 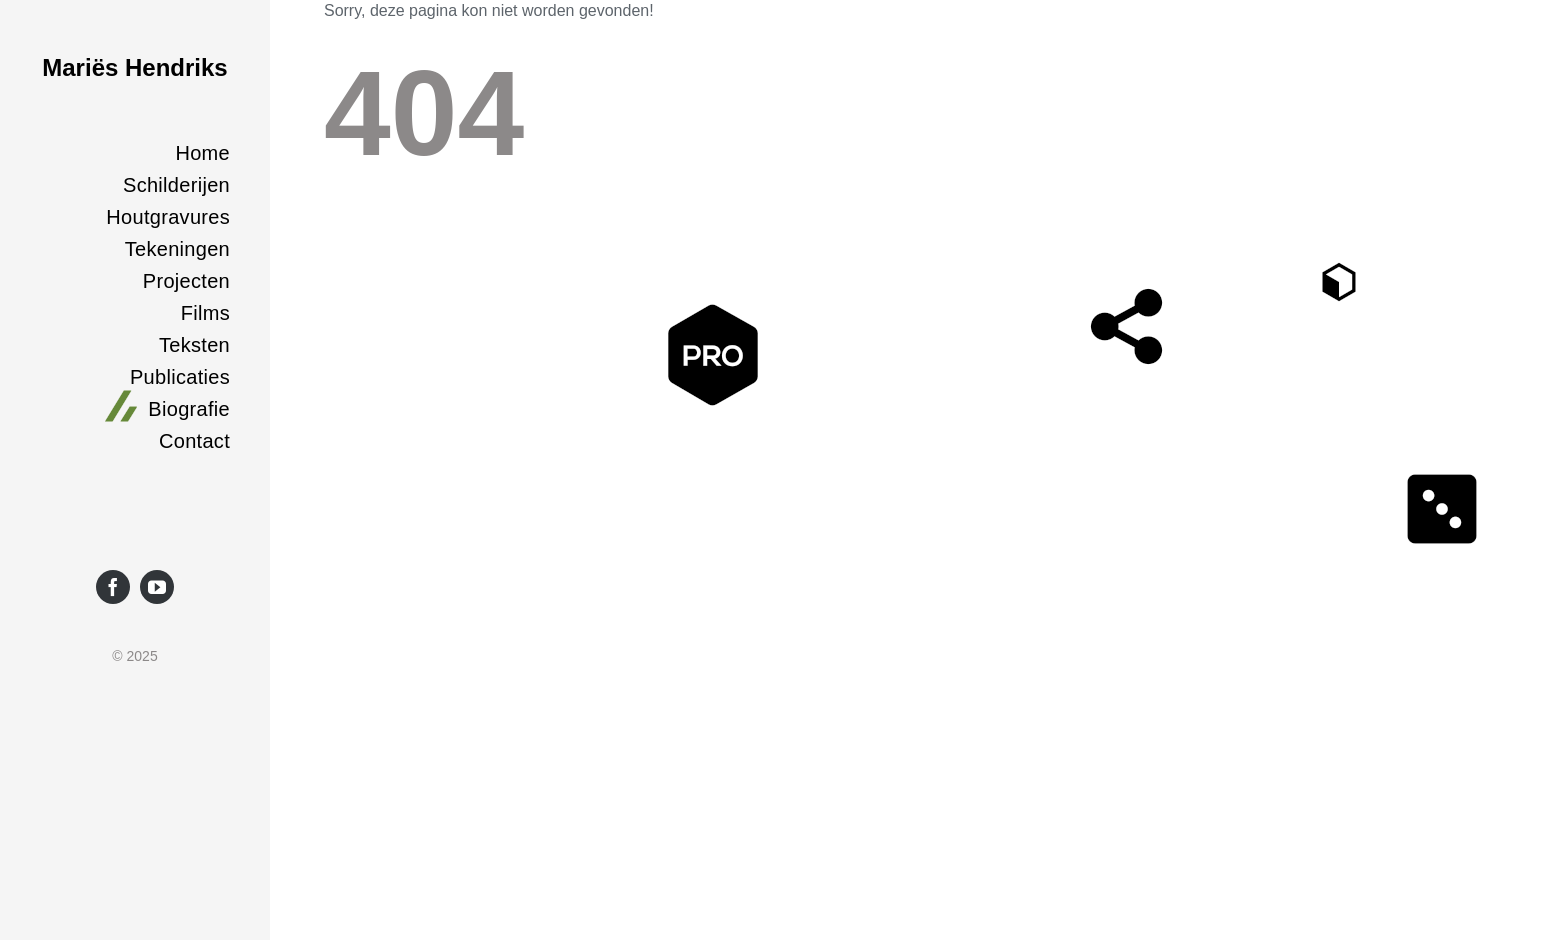 I want to click on themeco brand logo, so click(x=713, y=355).